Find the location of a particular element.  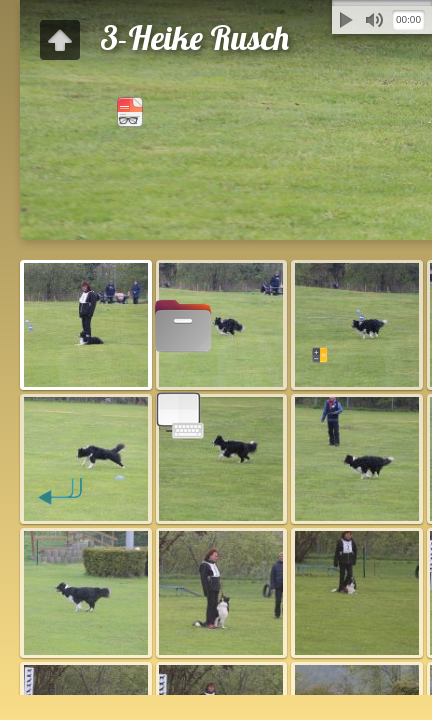

open the calculator app is located at coordinates (320, 355).